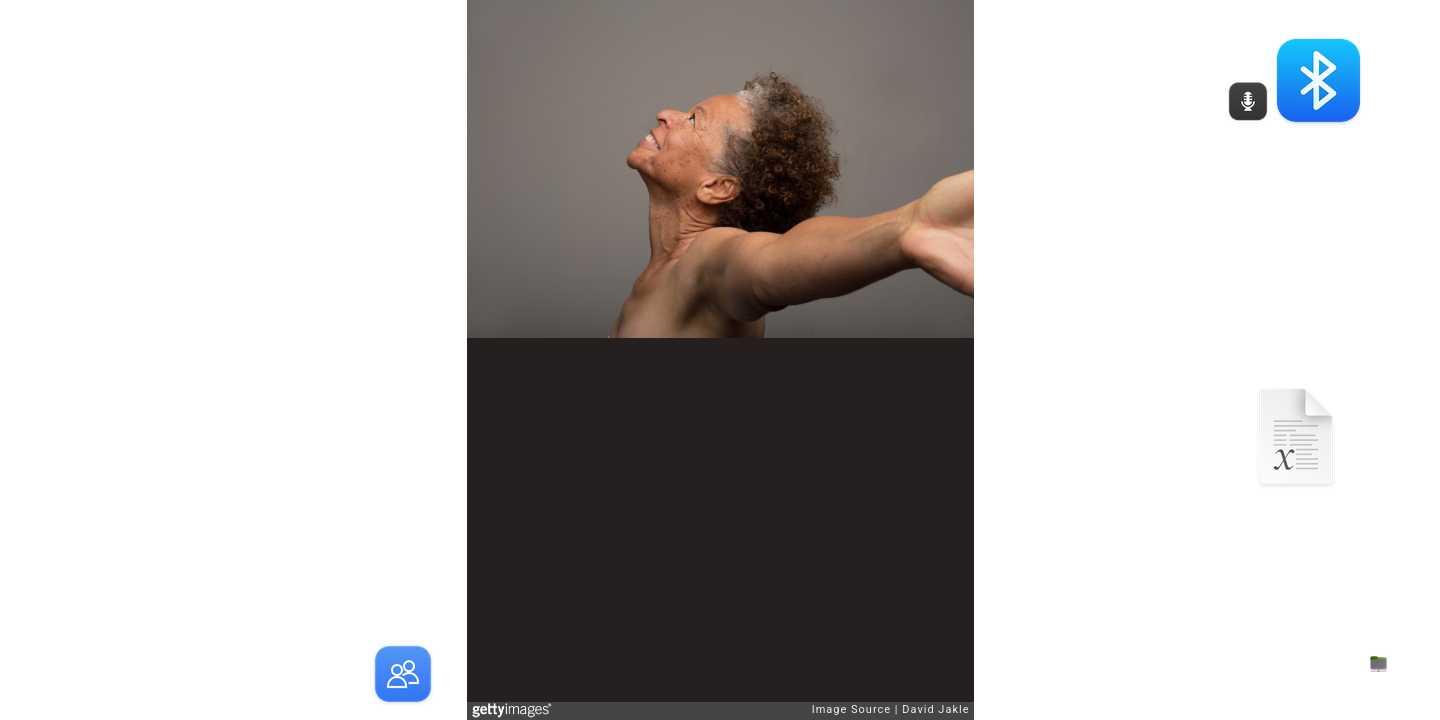 This screenshot has height=720, width=1440. What do you see at coordinates (1378, 663) in the screenshot?
I see `access a remote or network folder` at bounding box center [1378, 663].